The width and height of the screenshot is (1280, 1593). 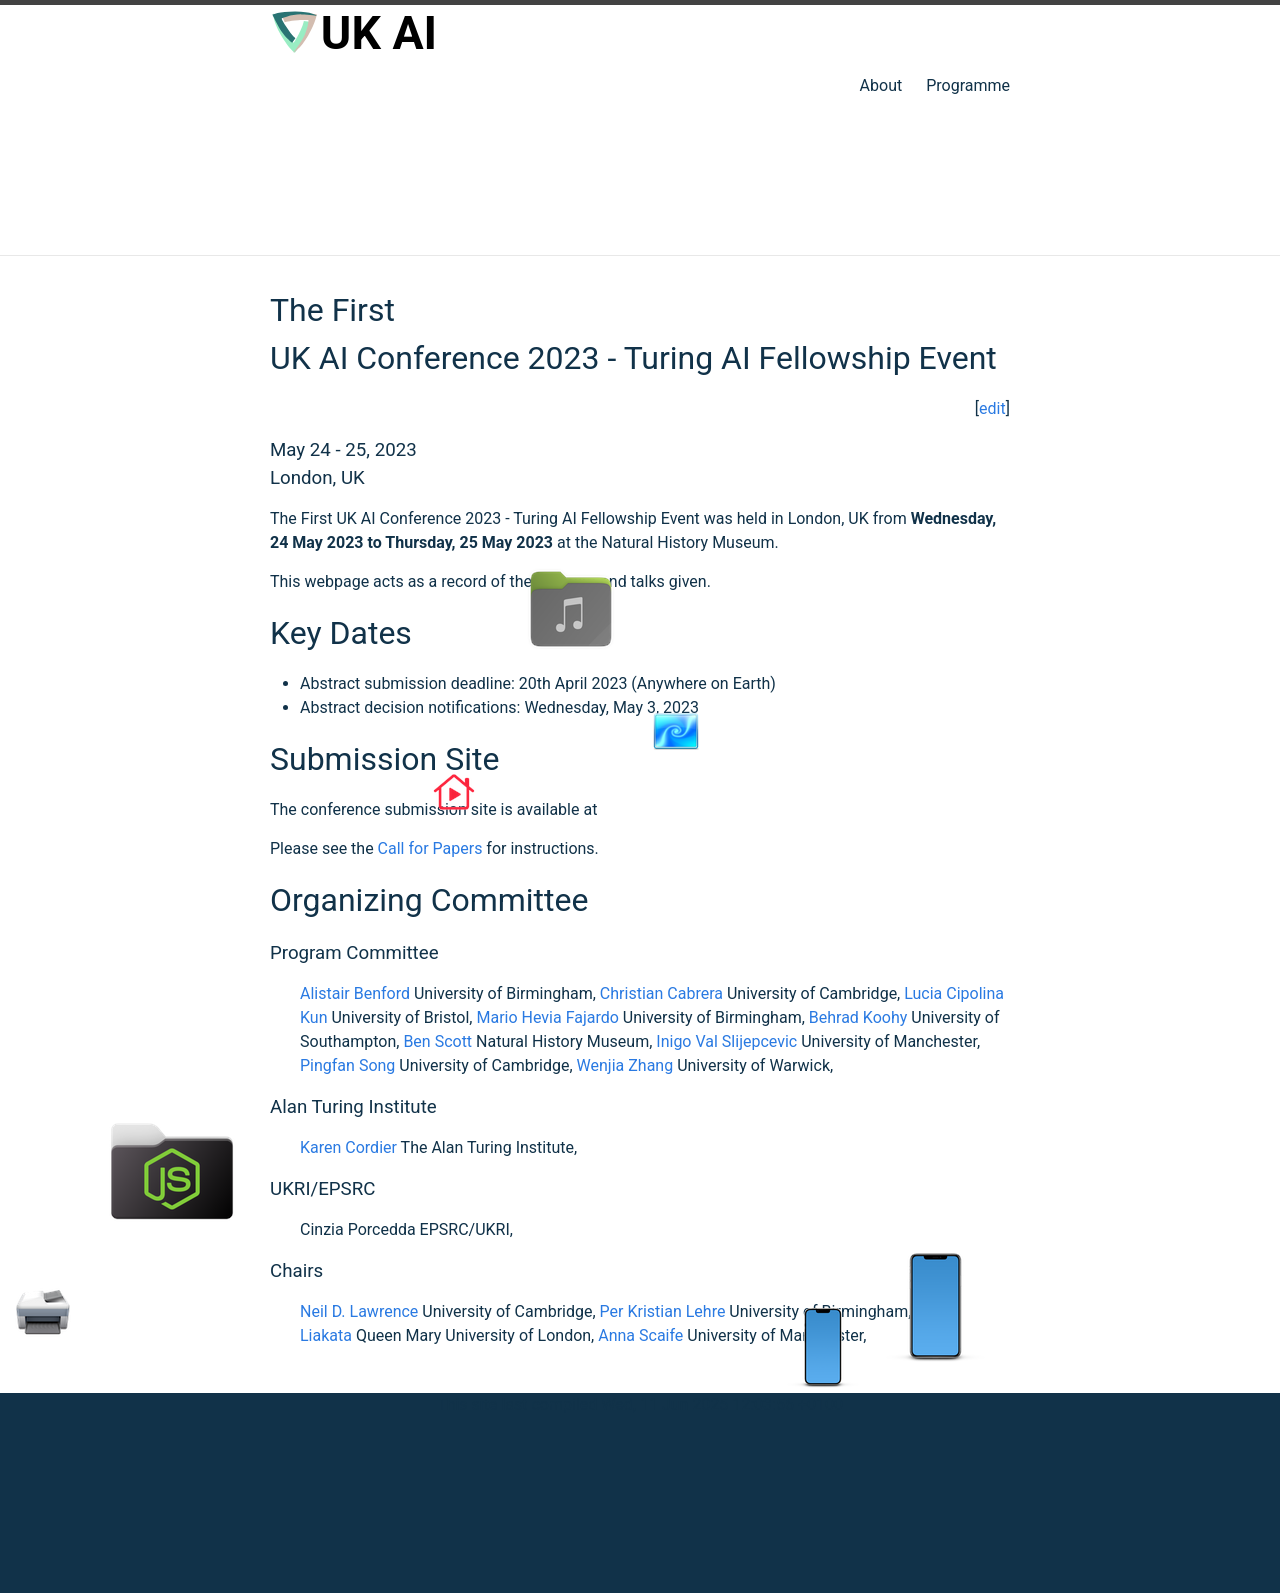 I want to click on browse network printers via SMB protocol, so click(x=43, y=1312).